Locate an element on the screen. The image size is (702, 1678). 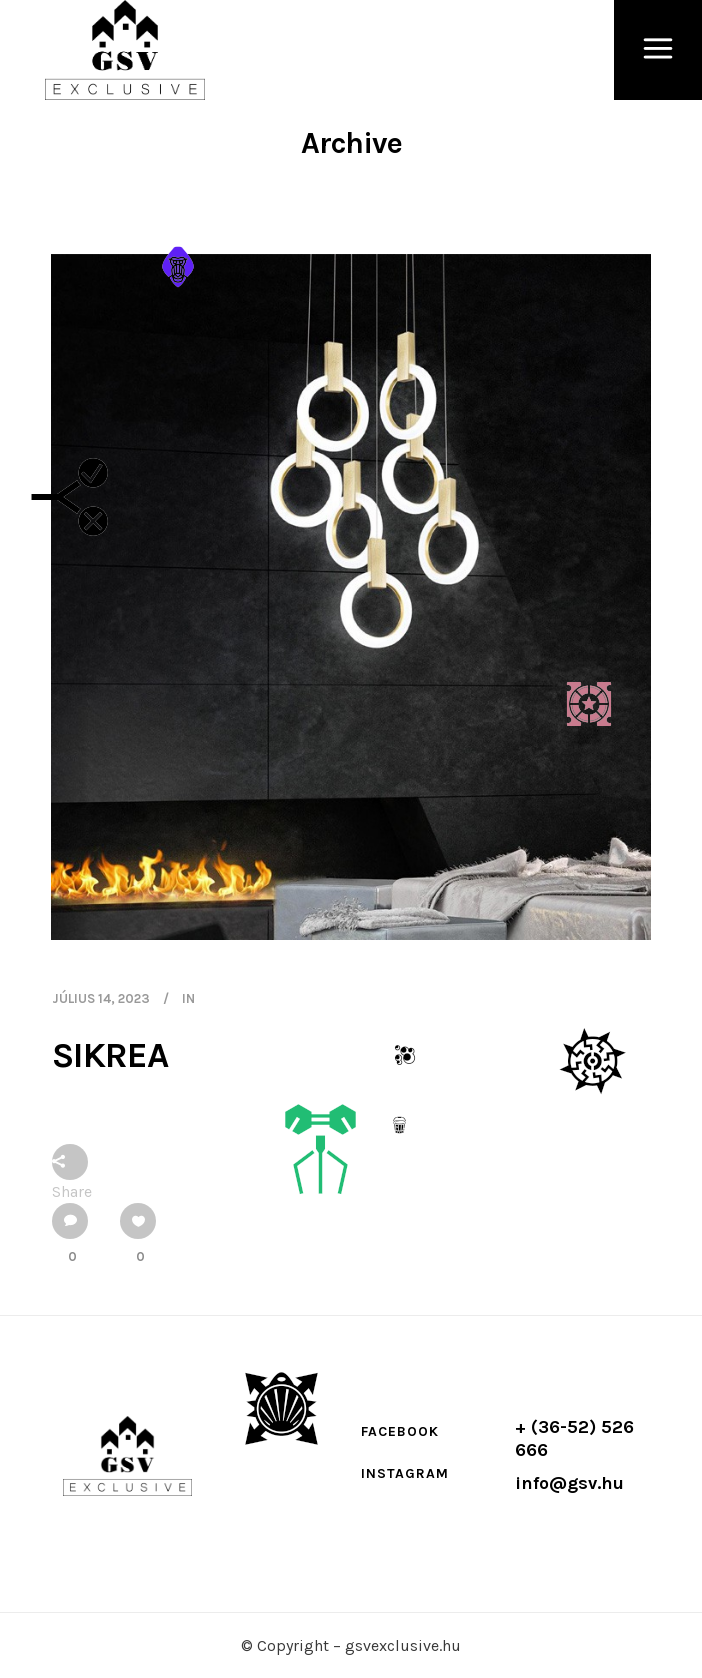
deploy nano-bot units is located at coordinates (320, 1149).